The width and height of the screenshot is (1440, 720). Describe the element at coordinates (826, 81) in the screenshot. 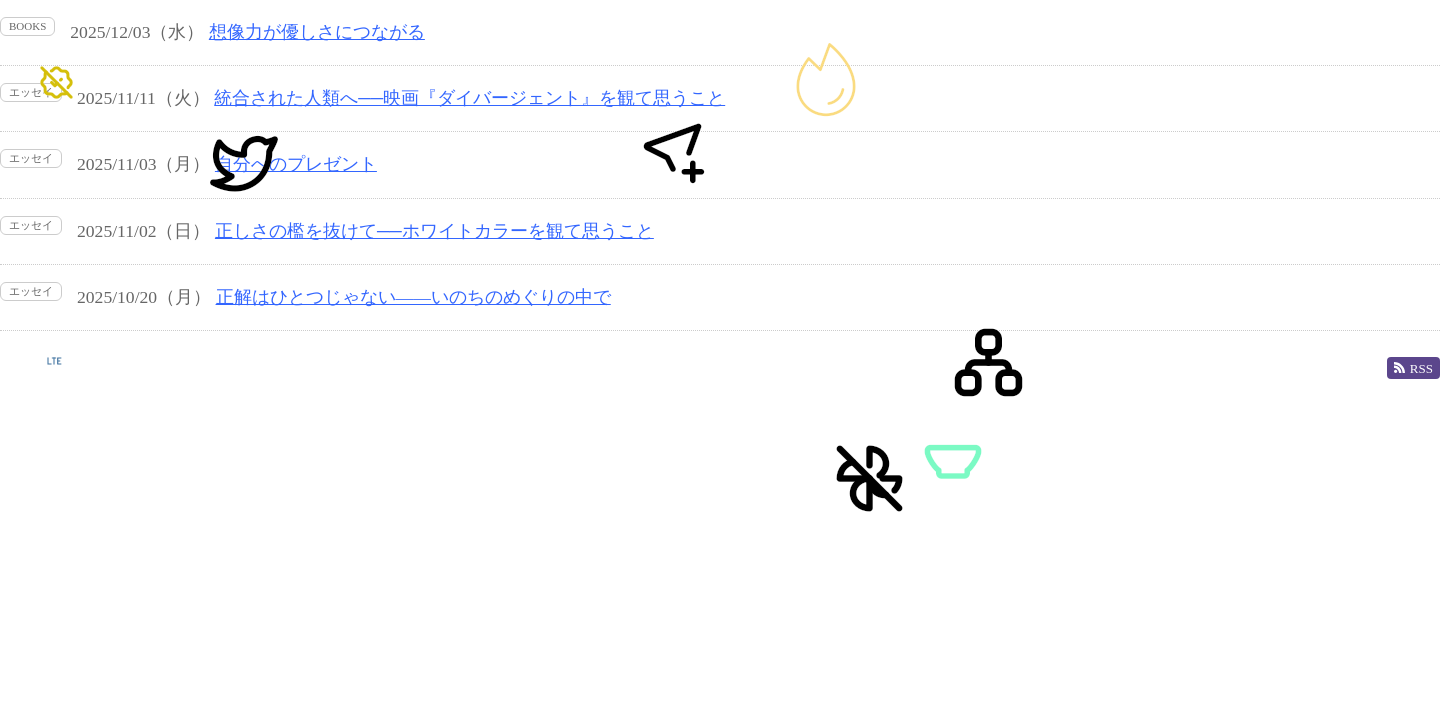

I see `indicates trending or popular content` at that location.